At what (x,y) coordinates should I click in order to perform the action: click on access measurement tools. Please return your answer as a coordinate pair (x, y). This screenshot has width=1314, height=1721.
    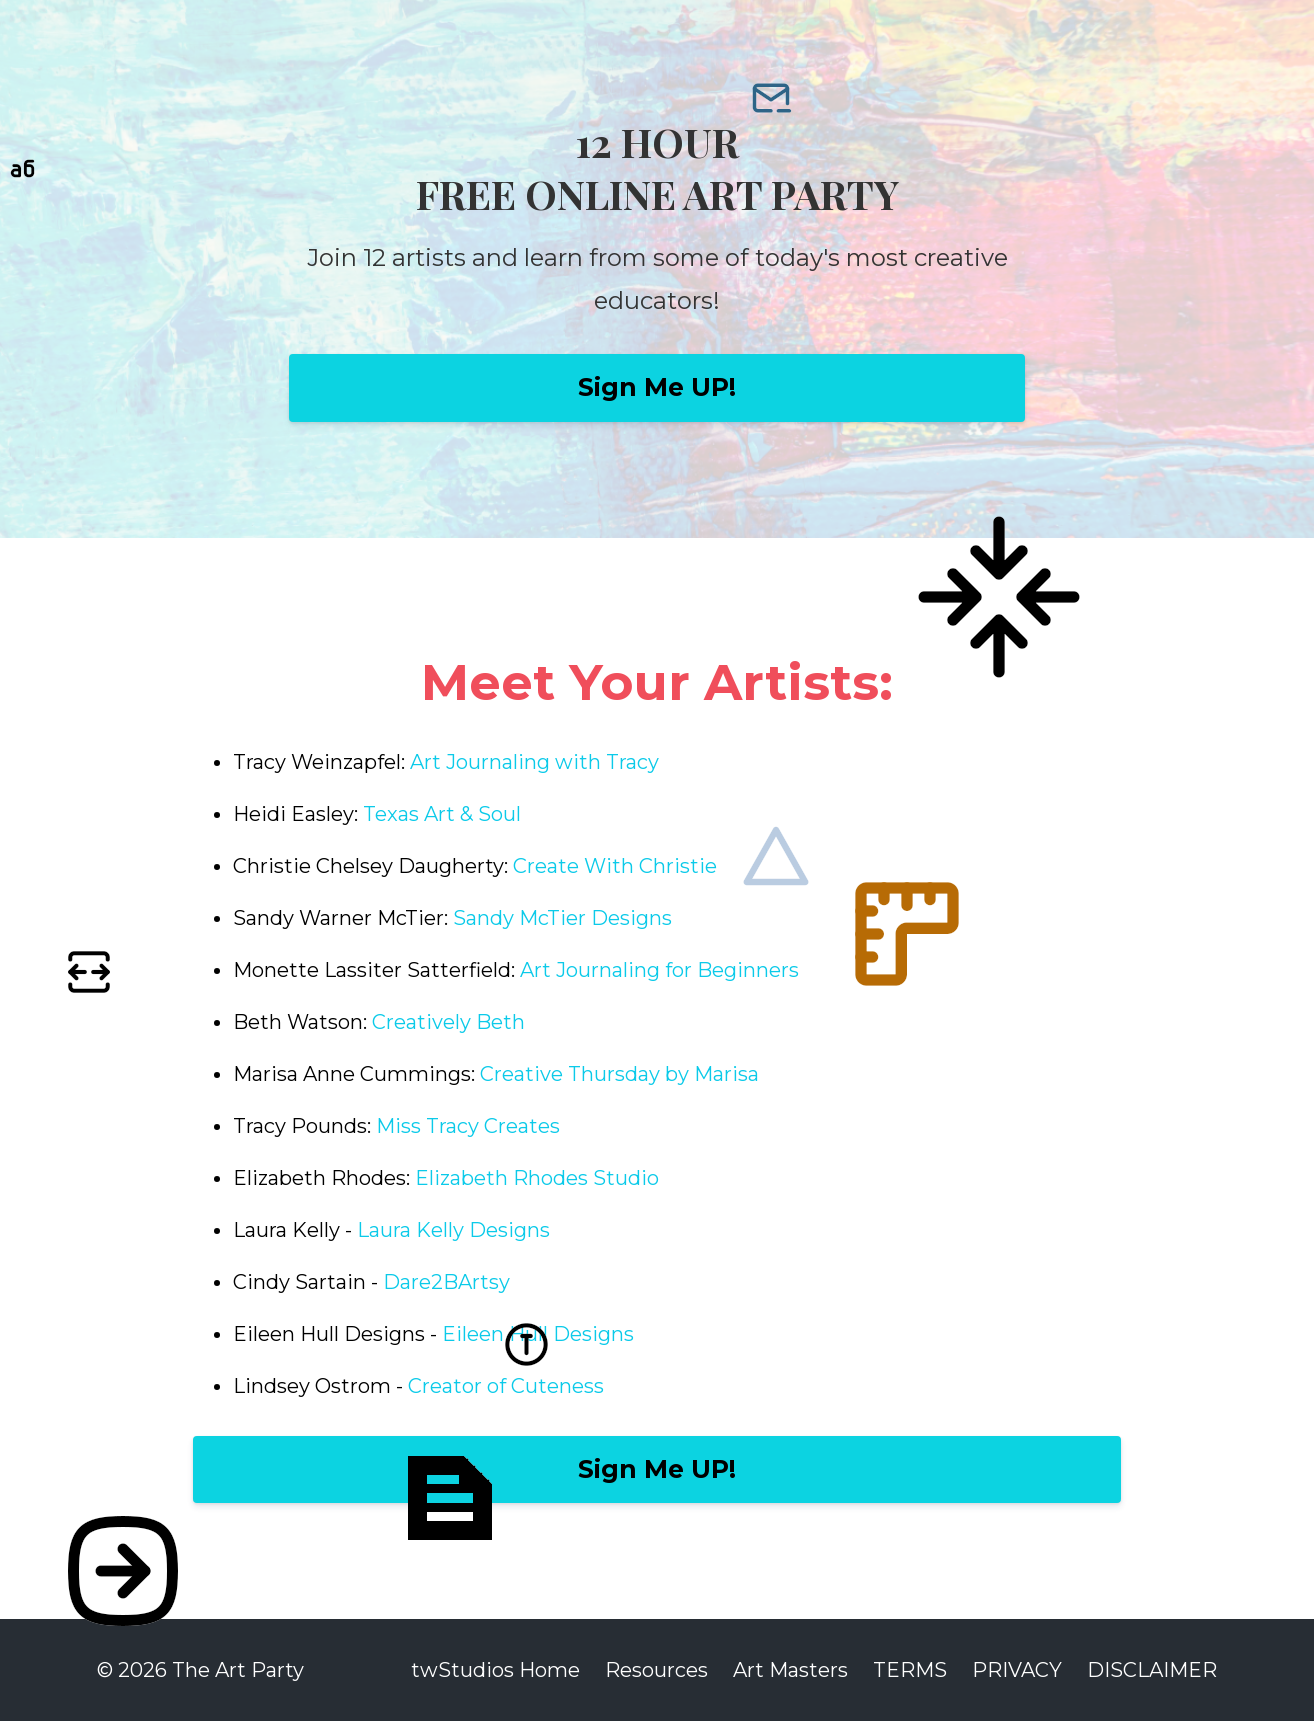
    Looking at the image, I should click on (907, 934).